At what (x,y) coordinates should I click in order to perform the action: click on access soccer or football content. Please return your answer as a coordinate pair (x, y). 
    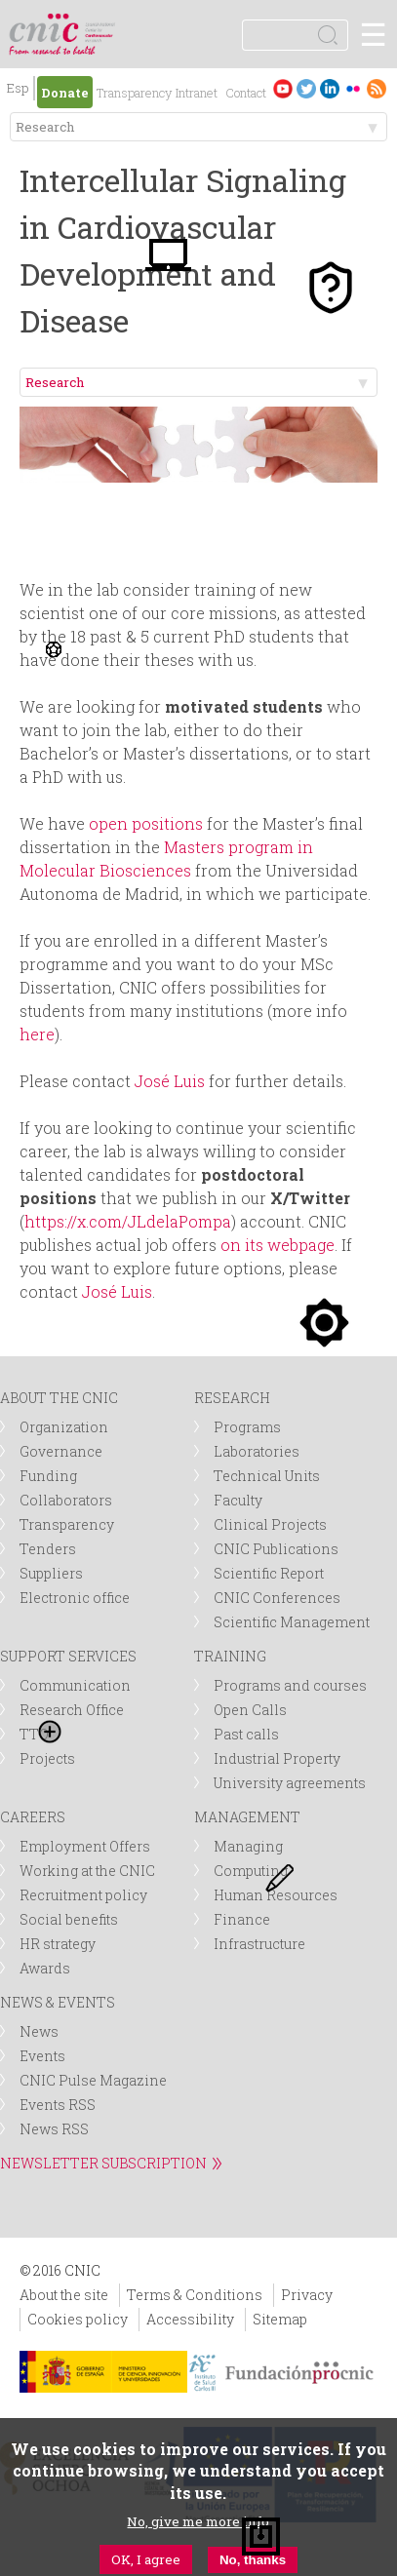
    Looking at the image, I should click on (54, 649).